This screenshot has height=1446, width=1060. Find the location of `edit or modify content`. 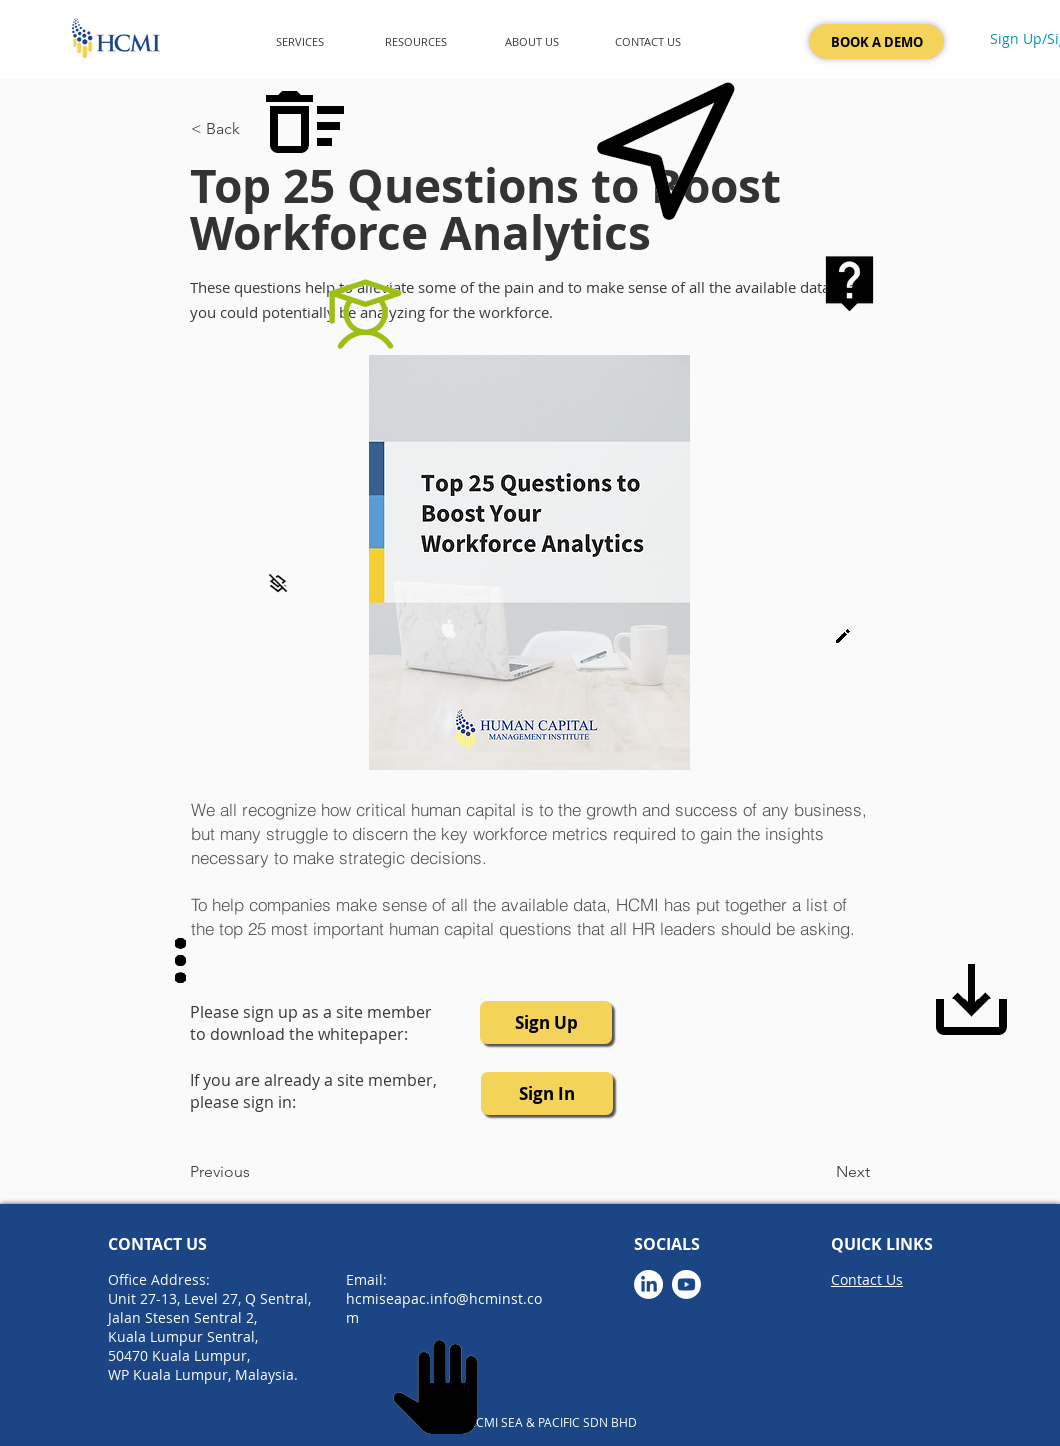

edit or modify content is located at coordinates (843, 636).